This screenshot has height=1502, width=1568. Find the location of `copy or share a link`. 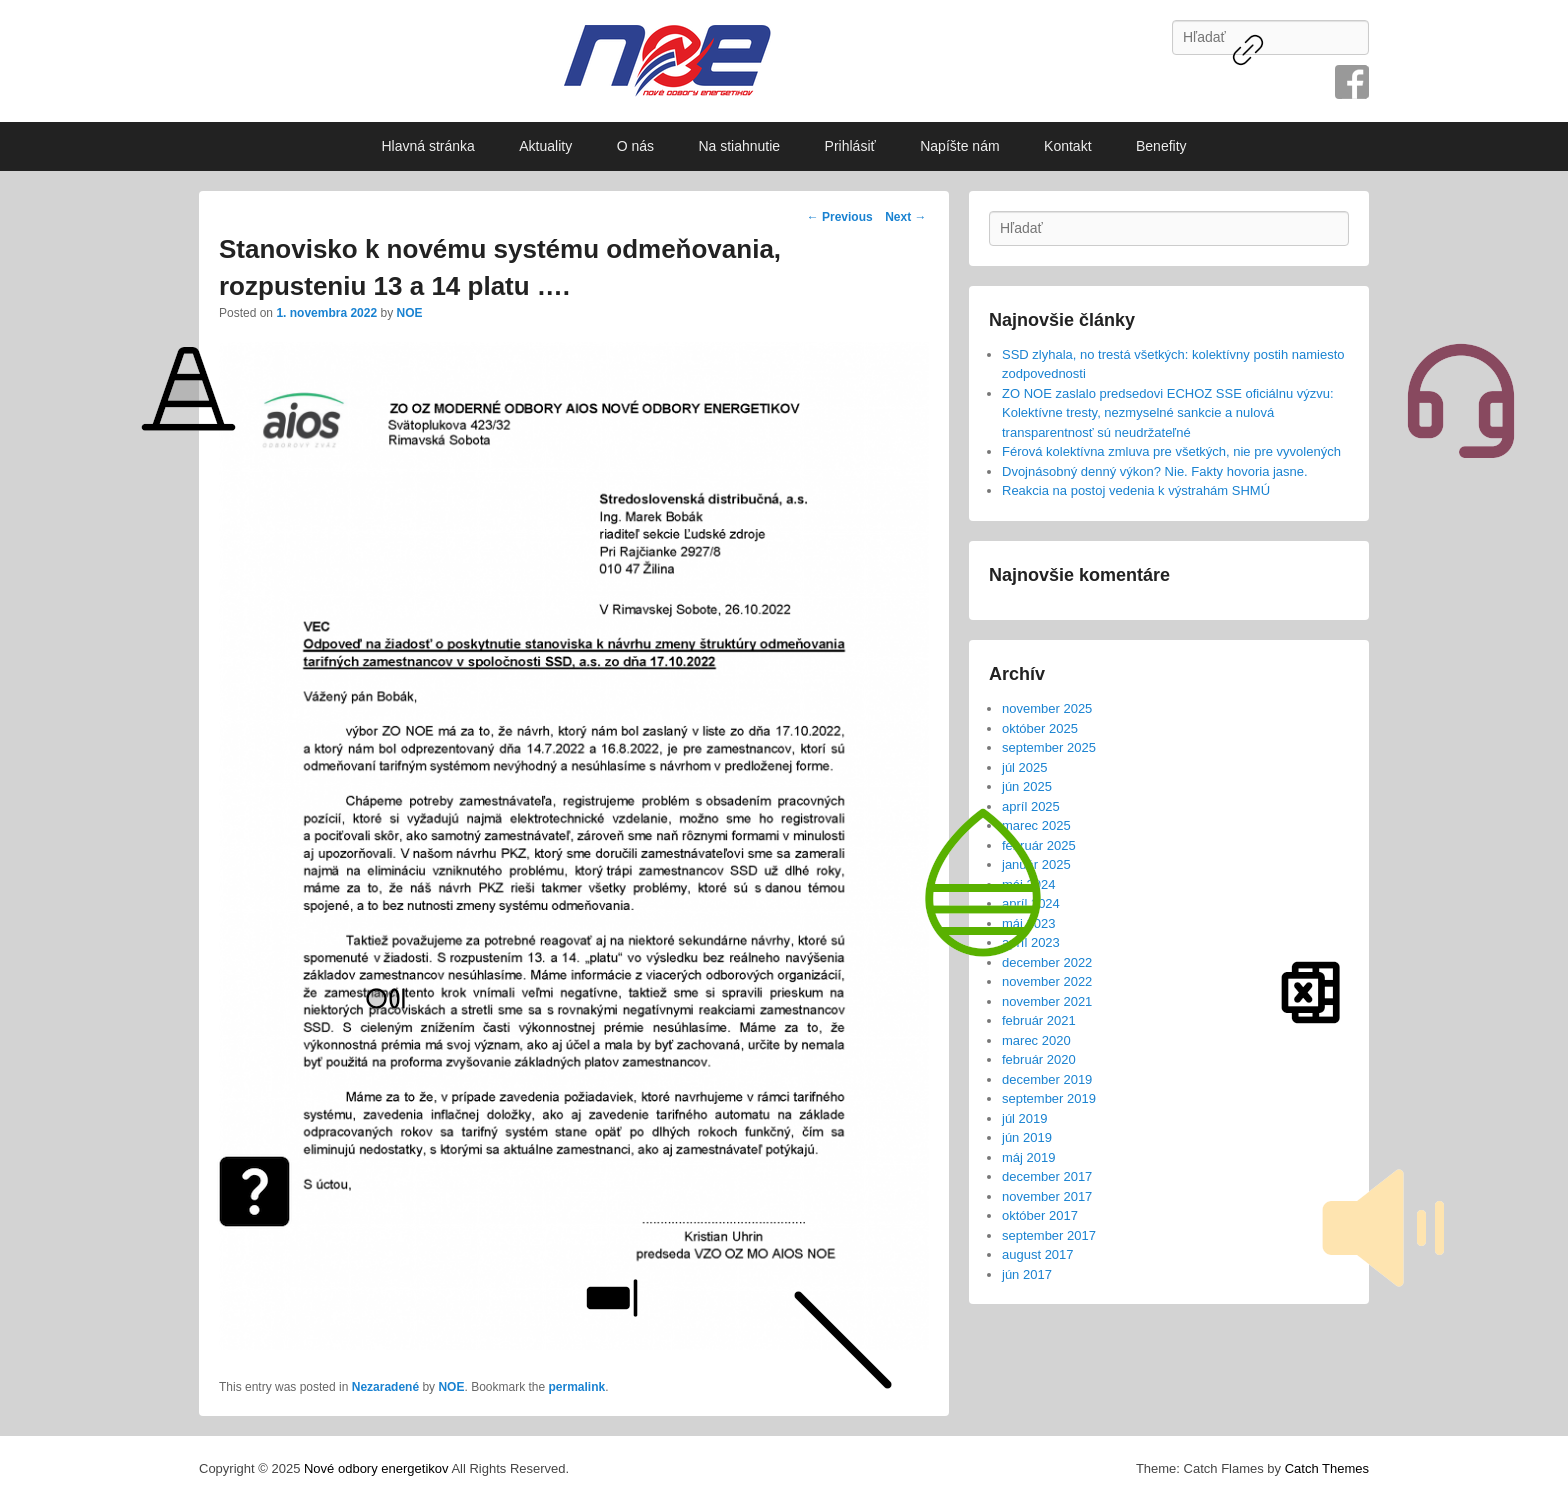

copy or share a link is located at coordinates (1248, 50).